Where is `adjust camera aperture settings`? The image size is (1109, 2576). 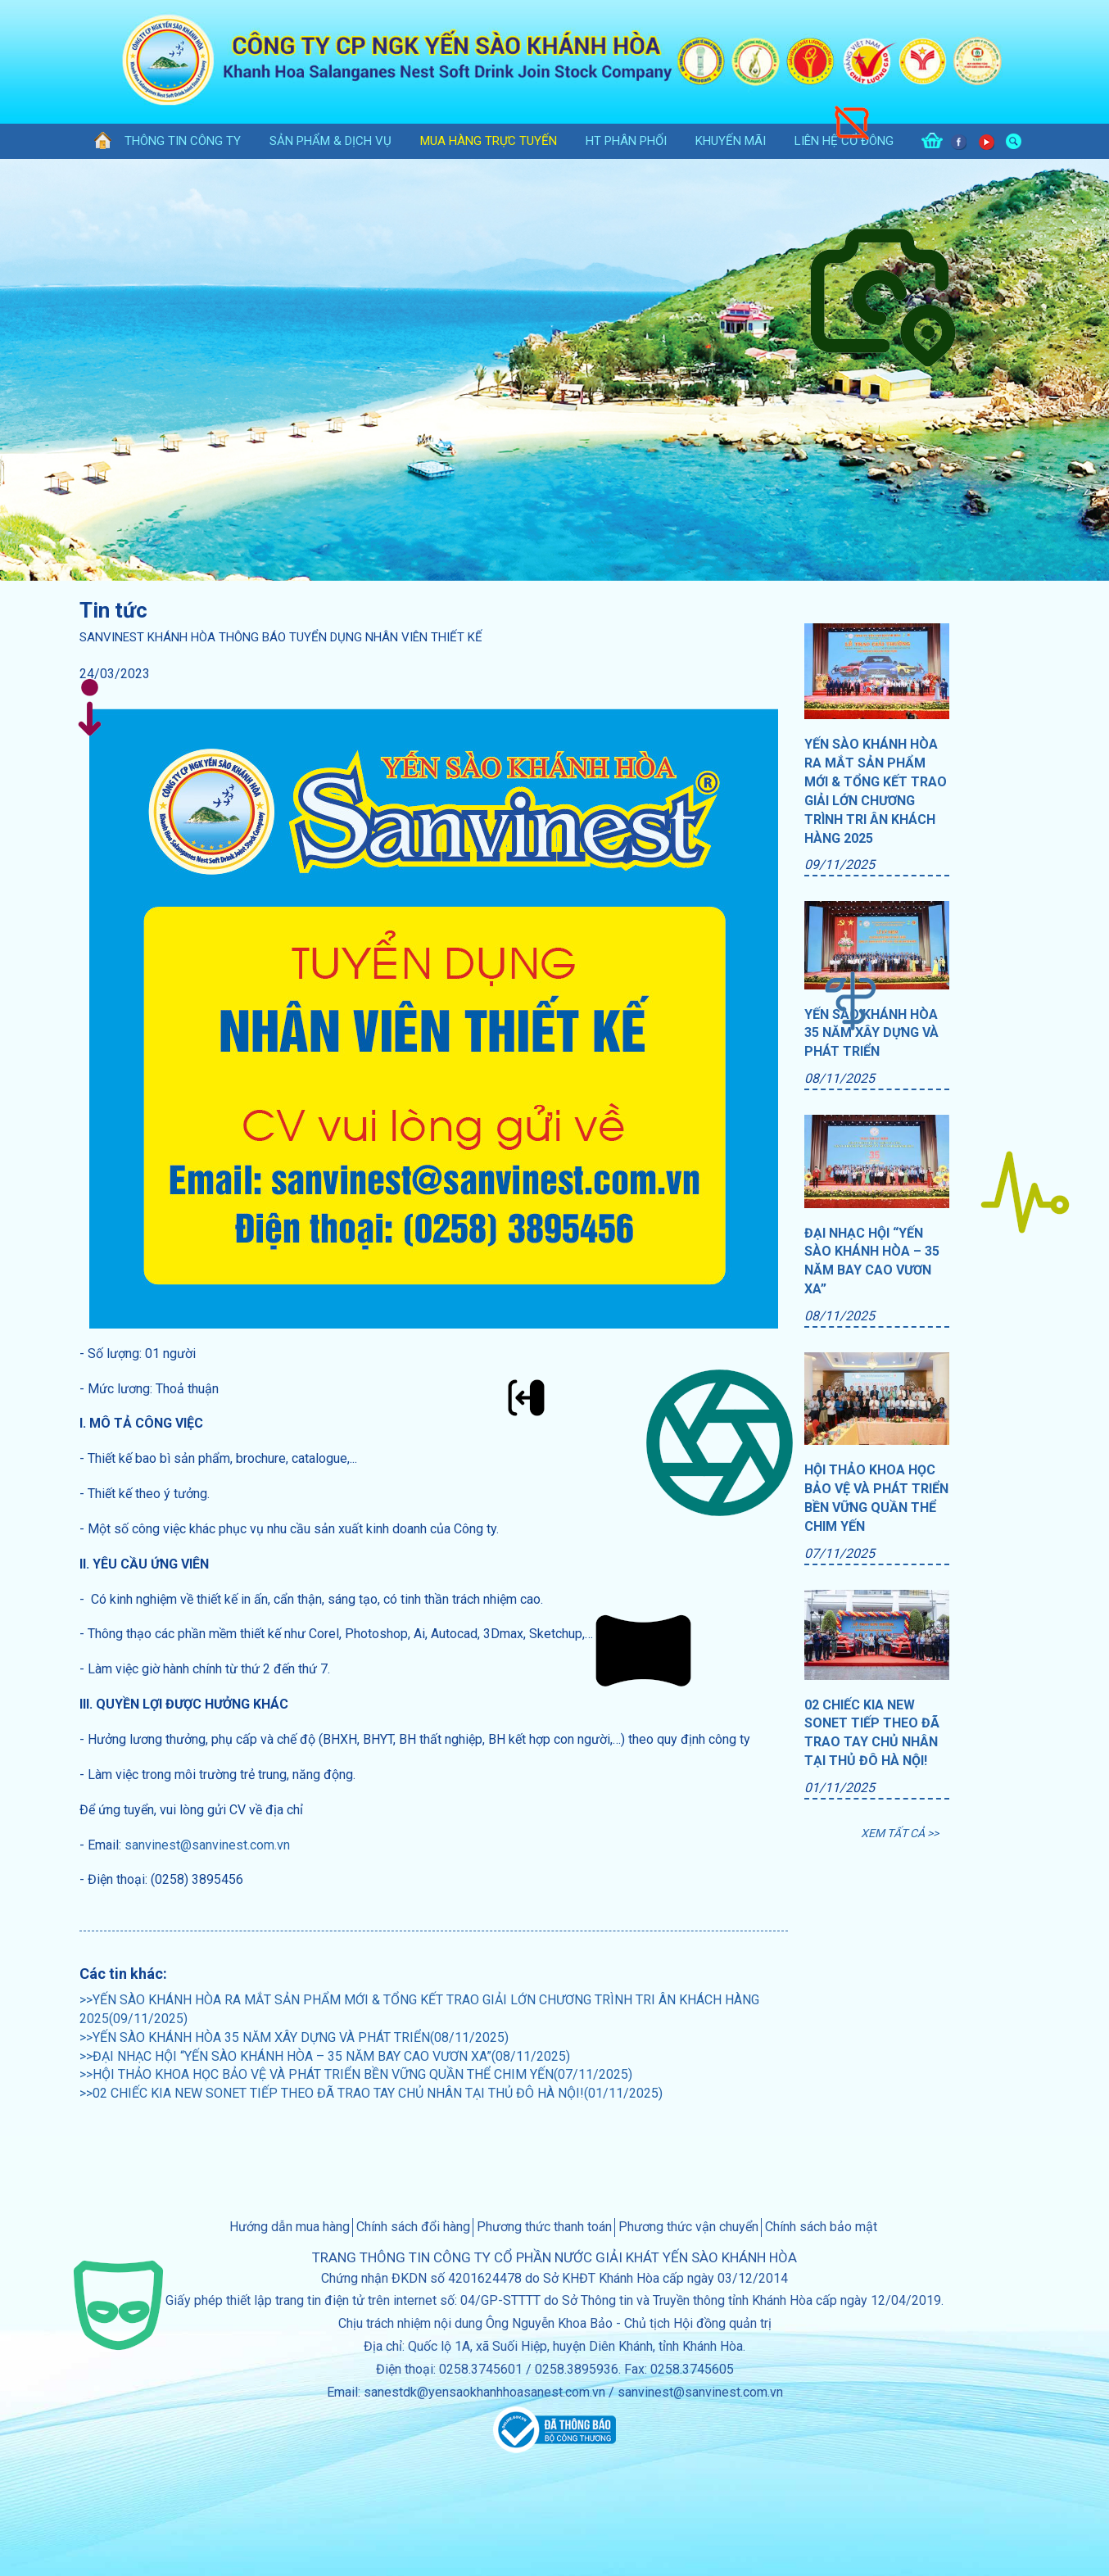
adjust camera aperture settings is located at coordinates (719, 1442).